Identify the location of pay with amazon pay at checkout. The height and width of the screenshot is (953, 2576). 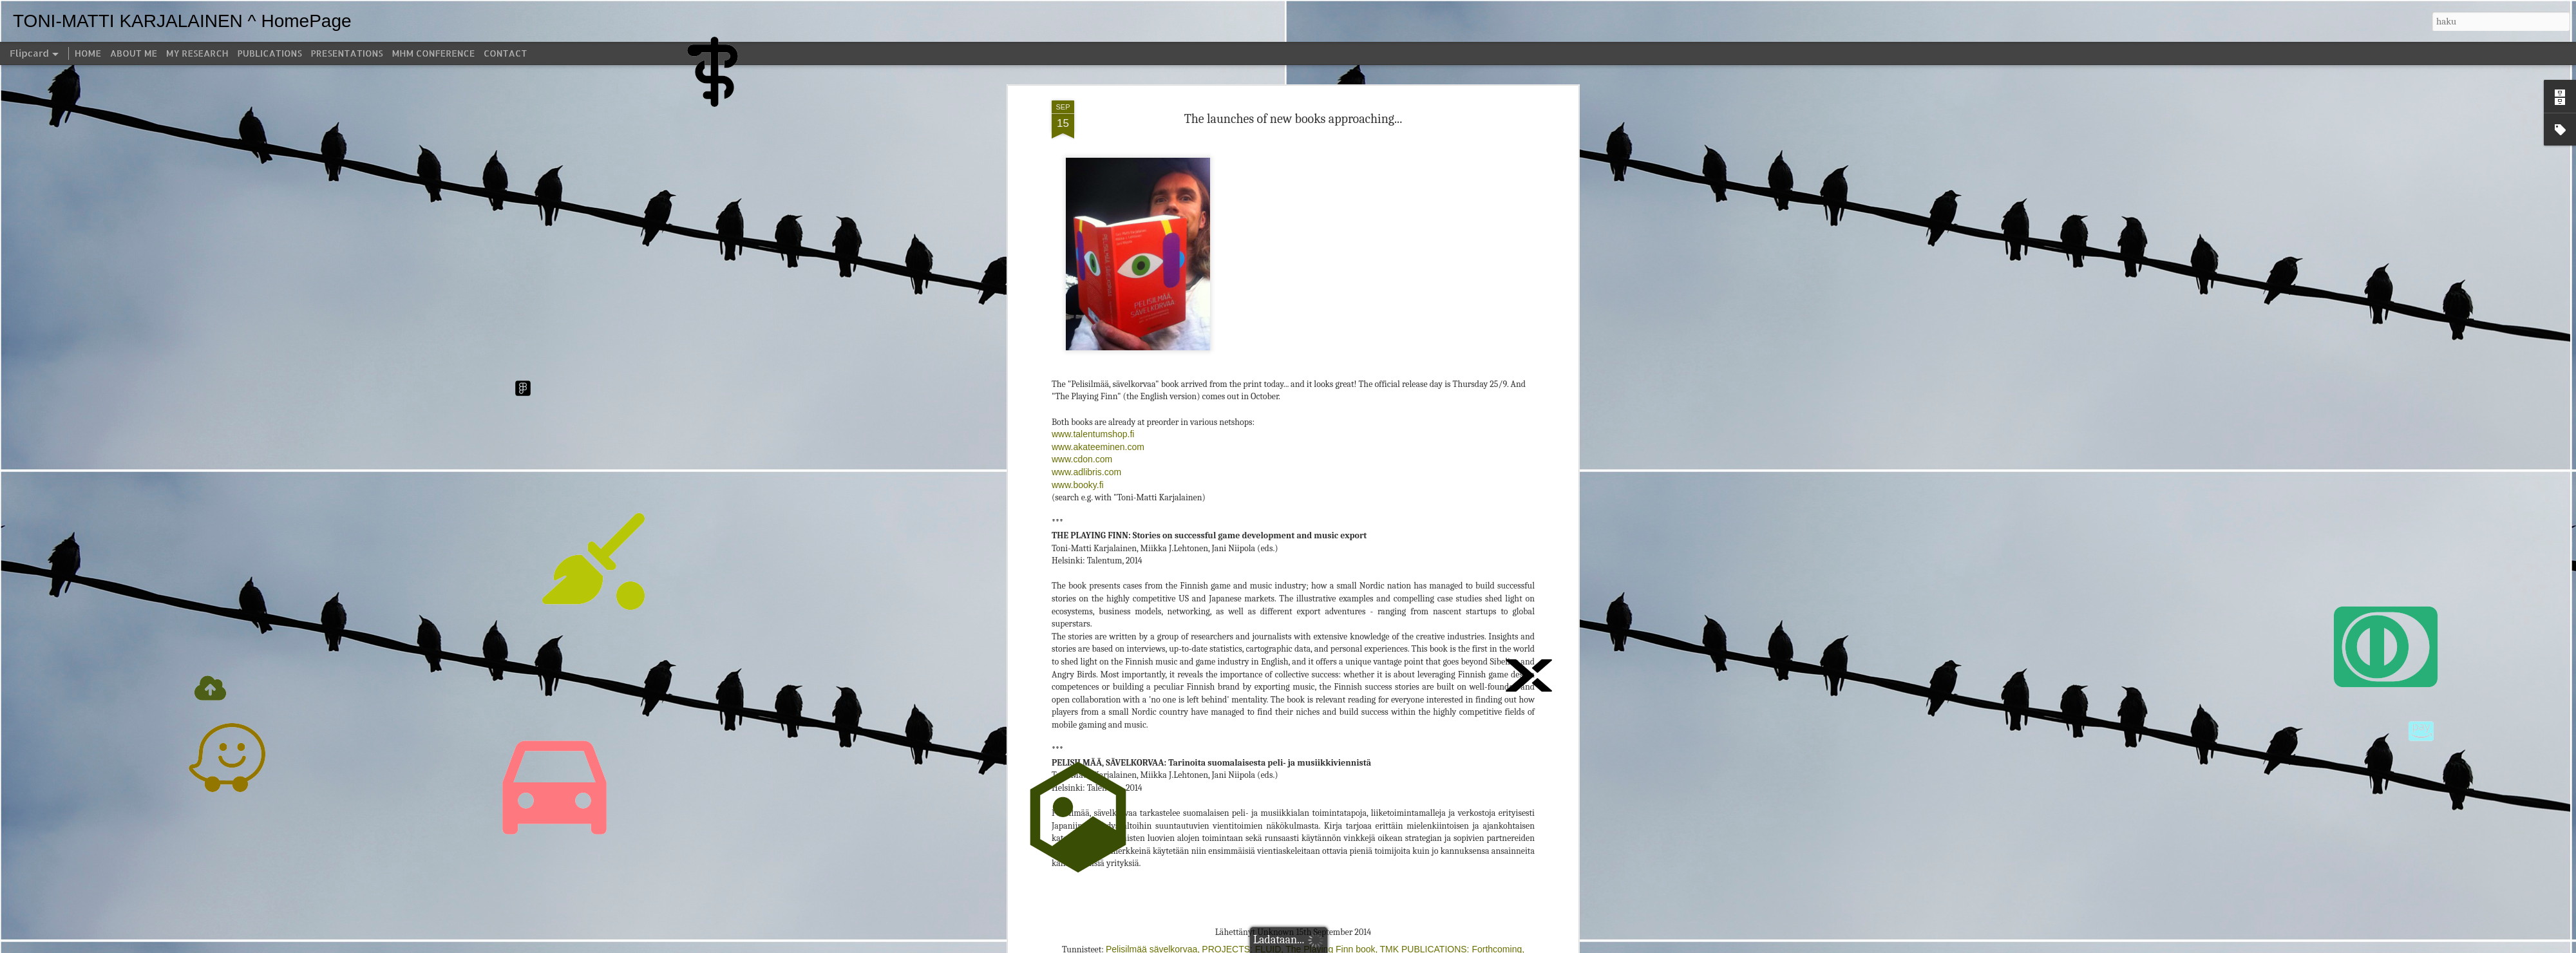
(2421, 731).